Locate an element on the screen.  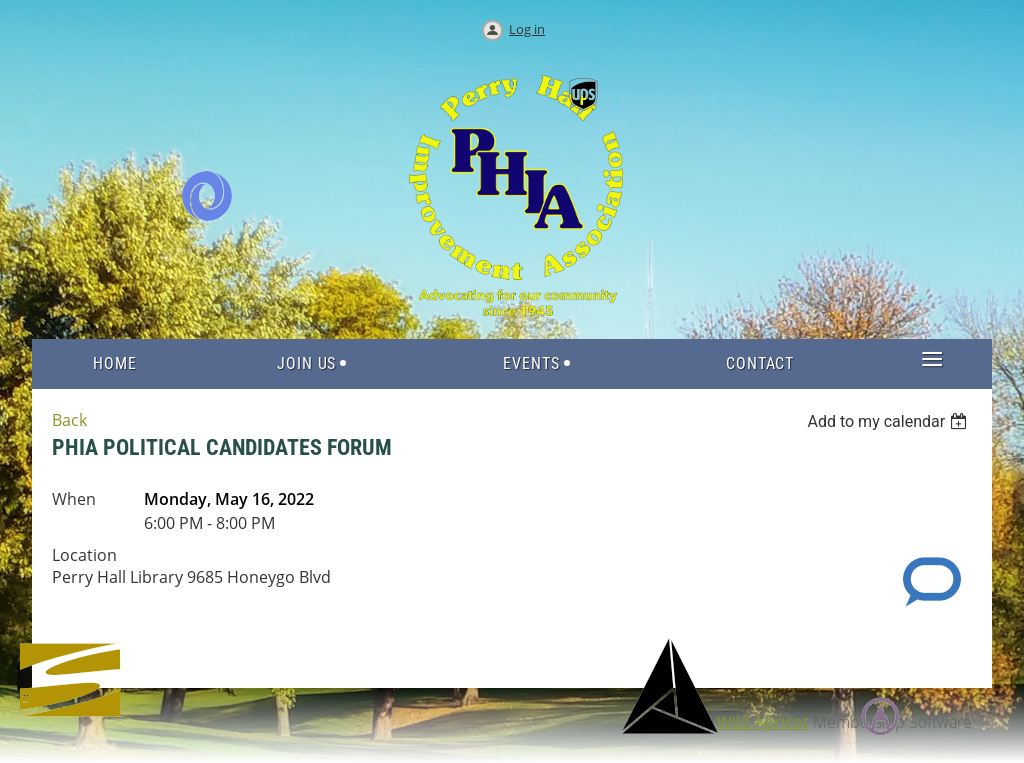
sketch app logo is located at coordinates (880, 716).